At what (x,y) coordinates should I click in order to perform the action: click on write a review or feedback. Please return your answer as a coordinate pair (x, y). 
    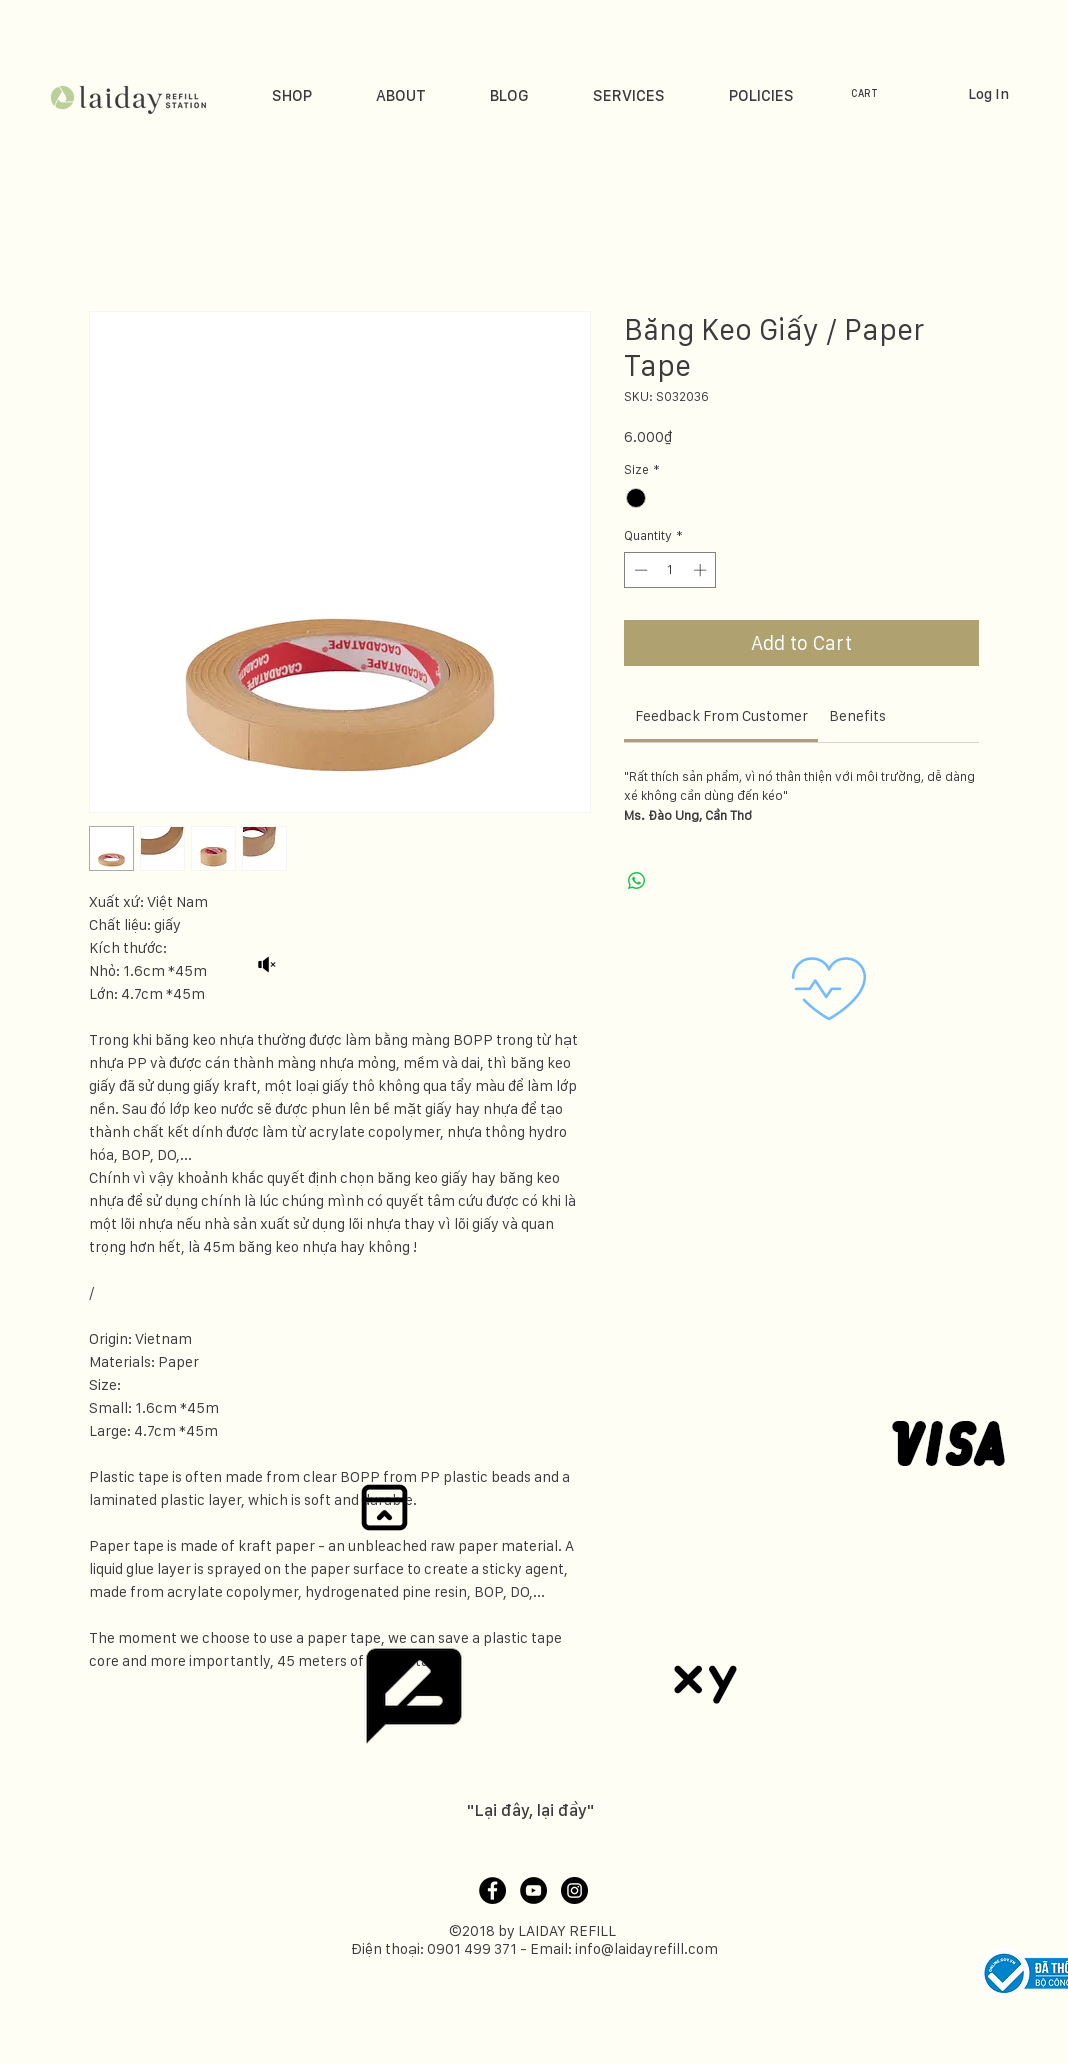
    Looking at the image, I should click on (414, 1696).